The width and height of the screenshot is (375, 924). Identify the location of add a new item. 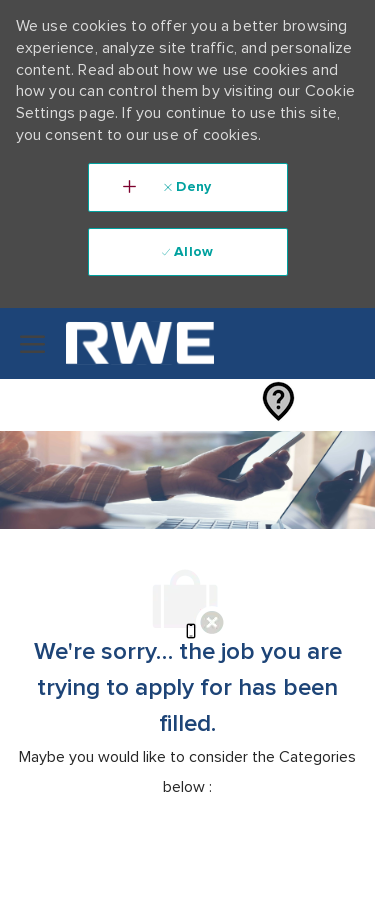
(129, 186).